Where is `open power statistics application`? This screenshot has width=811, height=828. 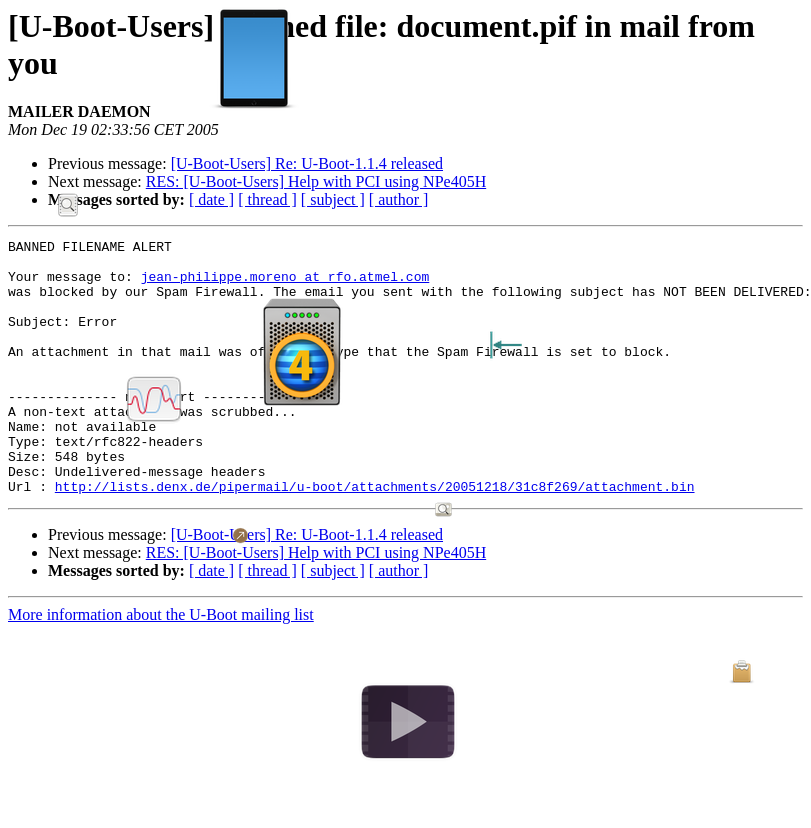 open power statistics application is located at coordinates (154, 399).